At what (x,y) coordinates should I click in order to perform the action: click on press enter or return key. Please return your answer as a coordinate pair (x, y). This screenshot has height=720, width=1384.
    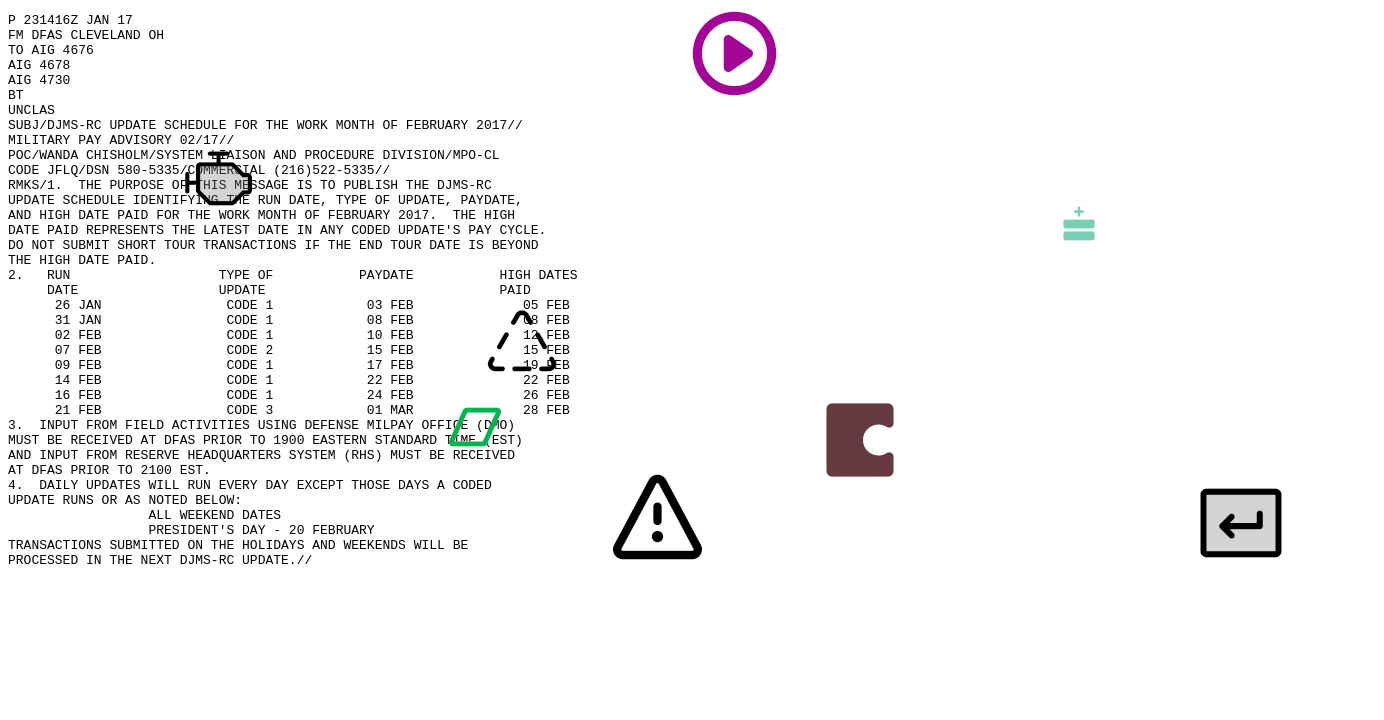
    Looking at the image, I should click on (1241, 523).